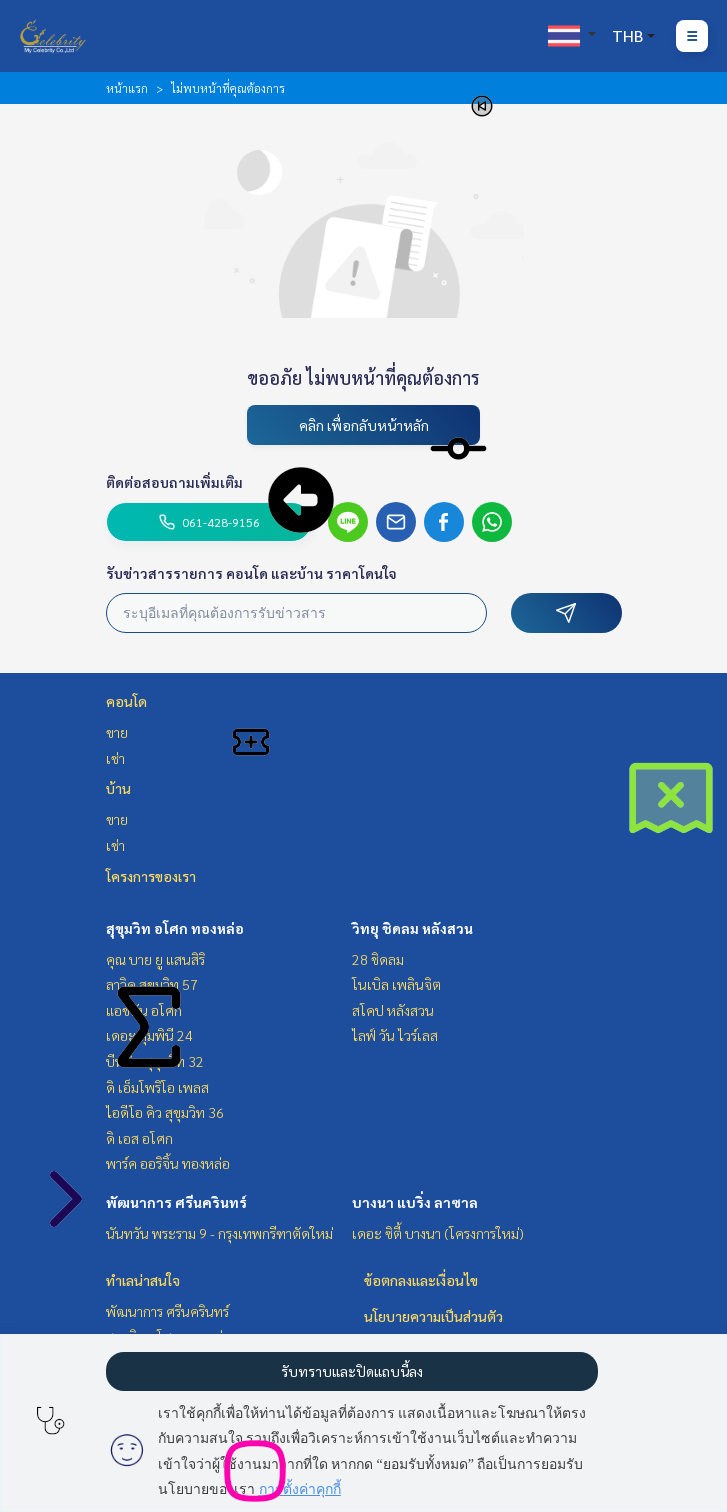 The height and width of the screenshot is (1512, 727). Describe the element at coordinates (301, 500) in the screenshot. I see `go back to the previous screen` at that location.